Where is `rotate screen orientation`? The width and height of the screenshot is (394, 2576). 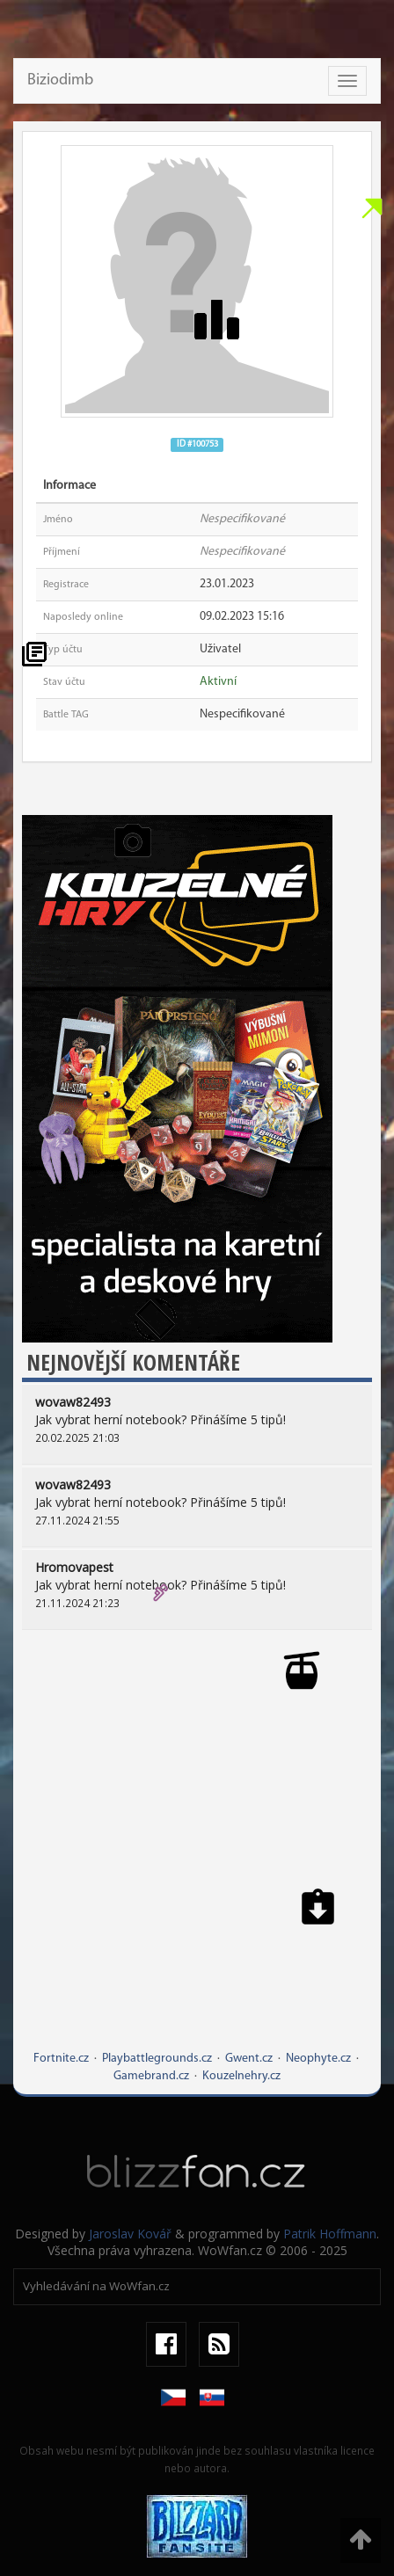
rotate screen orientation is located at coordinates (156, 1320).